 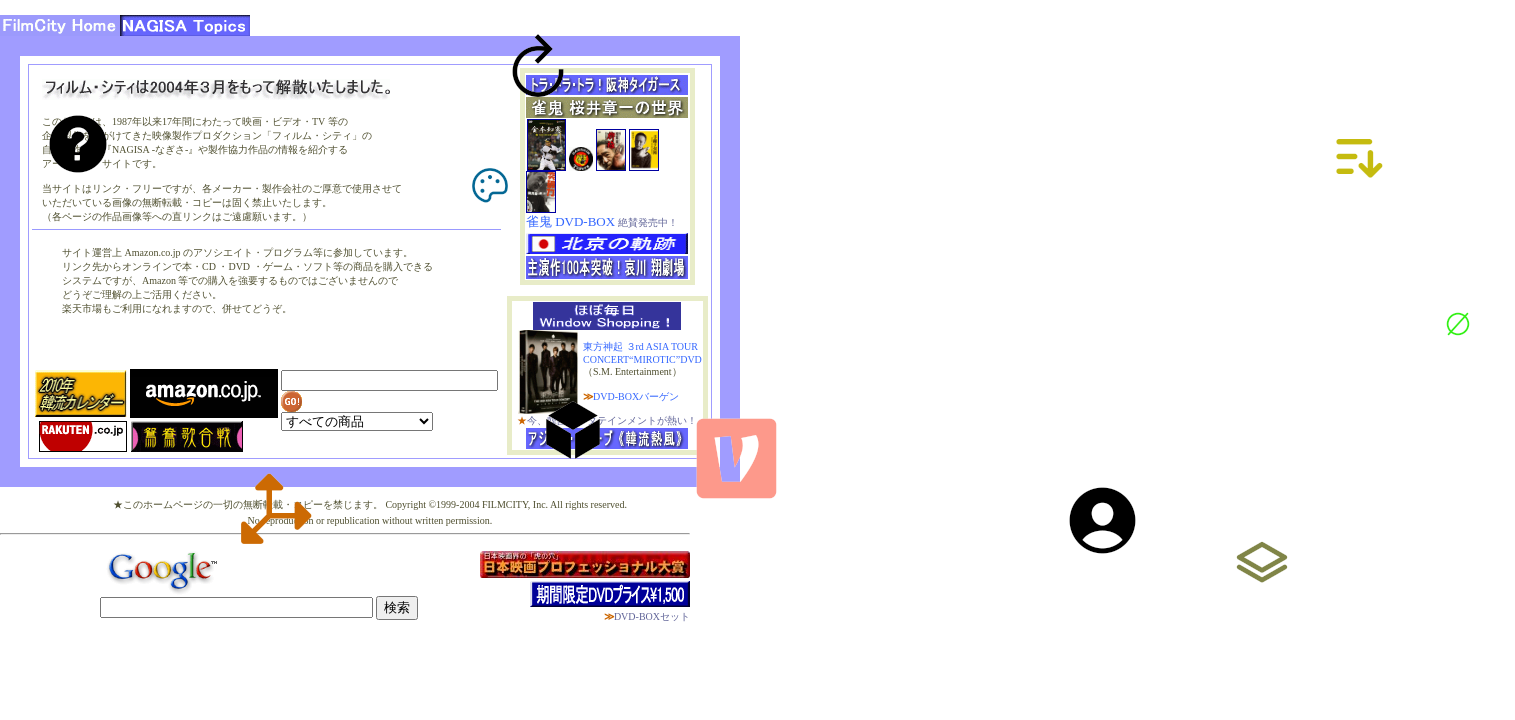 I want to click on view layers or stacked content, so click(x=1262, y=563).